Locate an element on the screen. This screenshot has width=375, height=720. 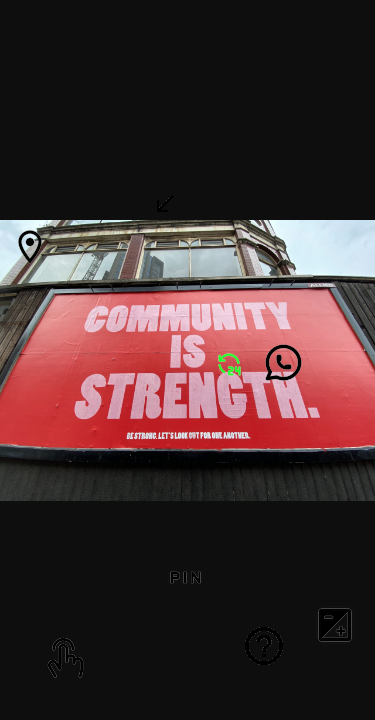
navigate to the southwest direction is located at coordinates (165, 204).